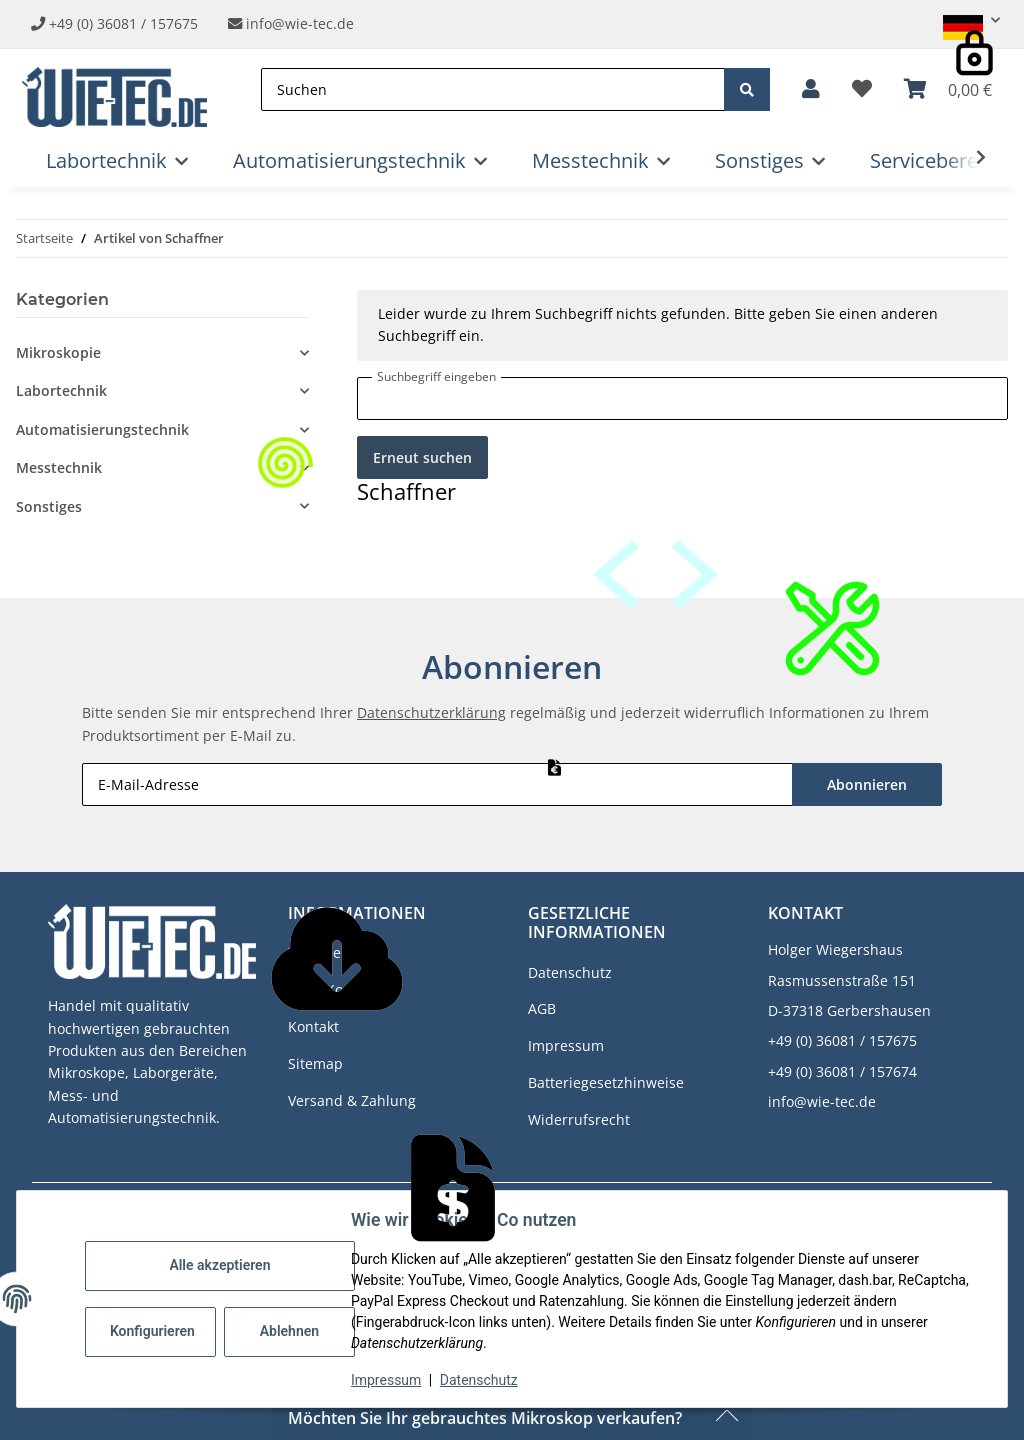 This screenshot has width=1024, height=1440. Describe the element at coordinates (337, 959) in the screenshot. I see `download from cloud storage` at that location.